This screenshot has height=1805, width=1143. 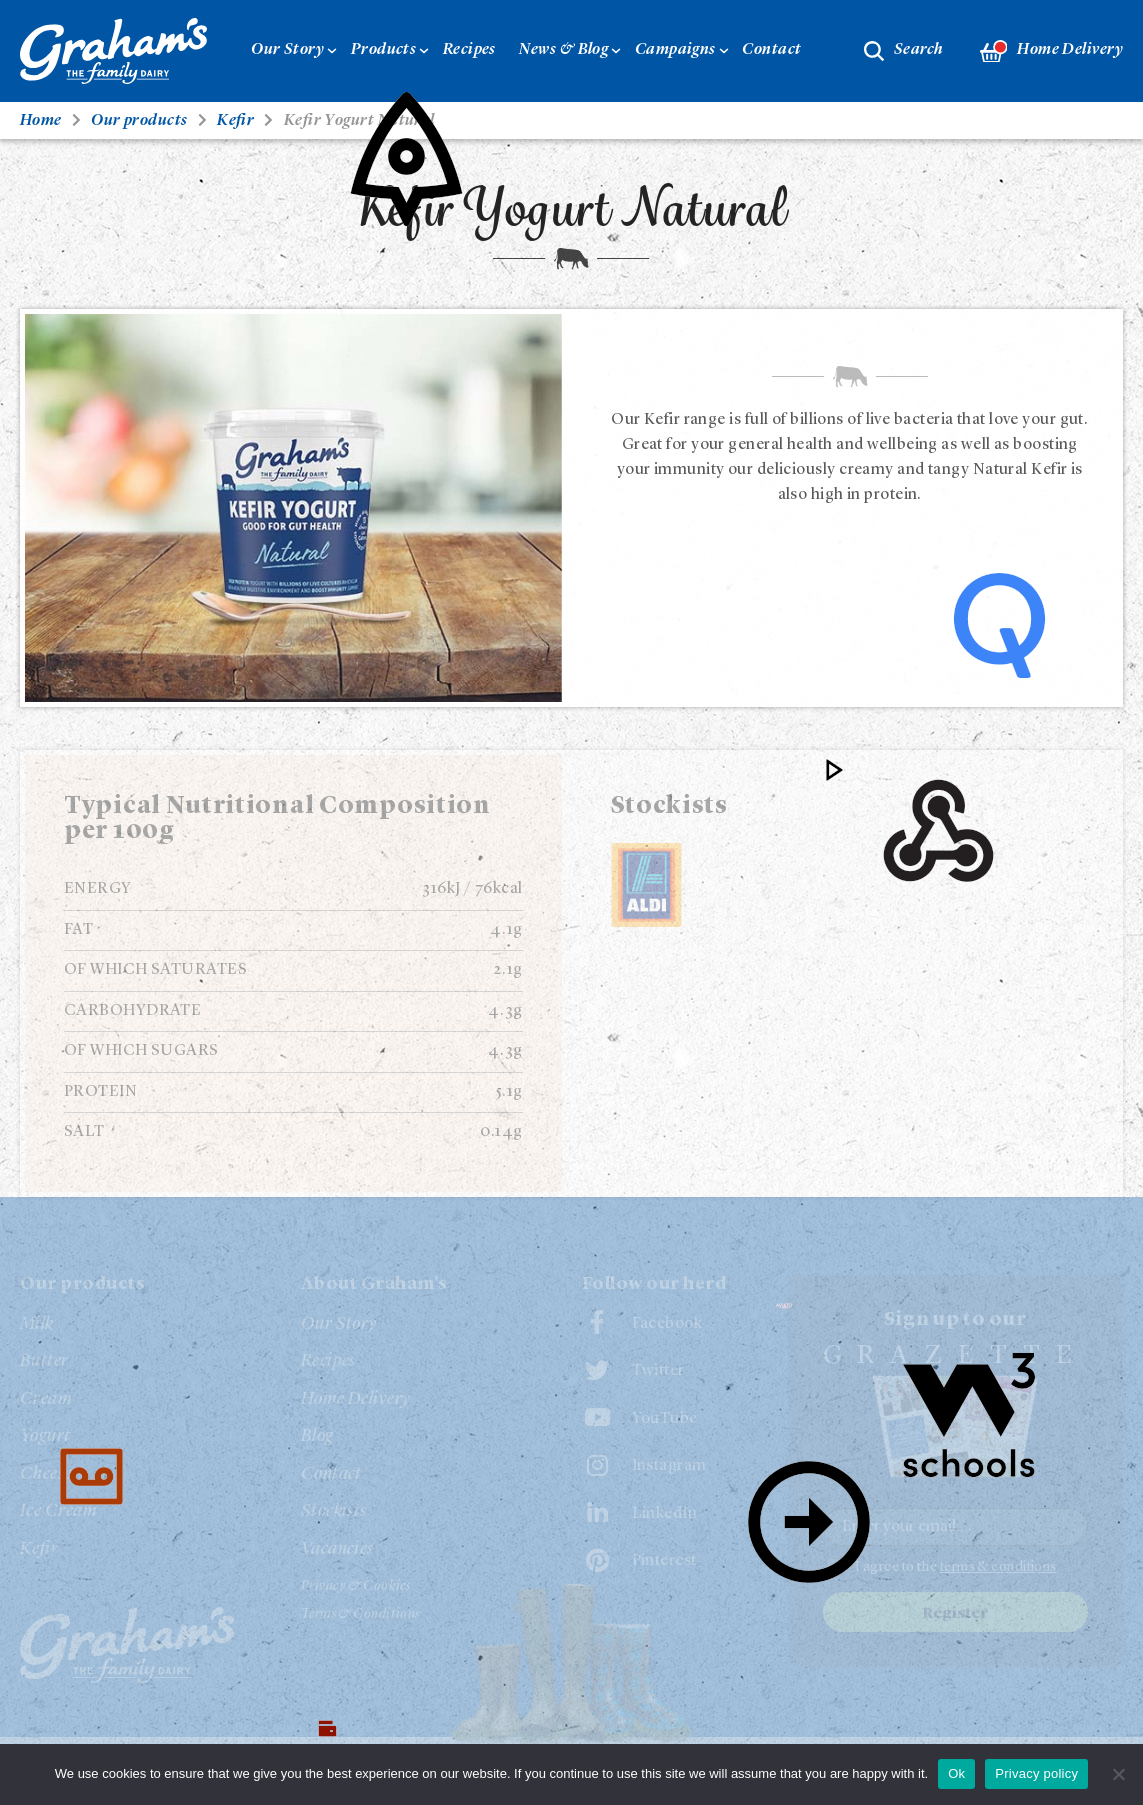 What do you see at coordinates (969, 1415) in the screenshot?
I see `visit W3Schools website` at bounding box center [969, 1415].